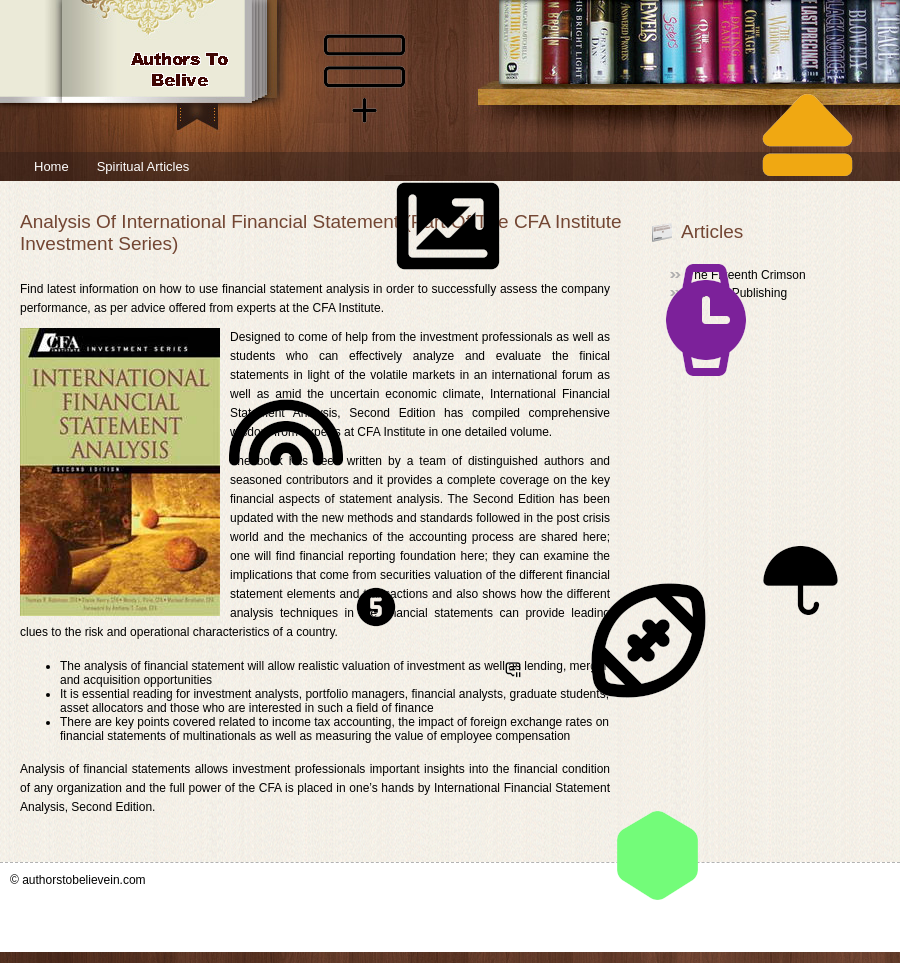 This screenshot has height=963, width=900. What do you see at coordinates (286, 437) in the screenshot?
I see `indicates weather conditions showing a rainbow` at bounding box center [286, 437].